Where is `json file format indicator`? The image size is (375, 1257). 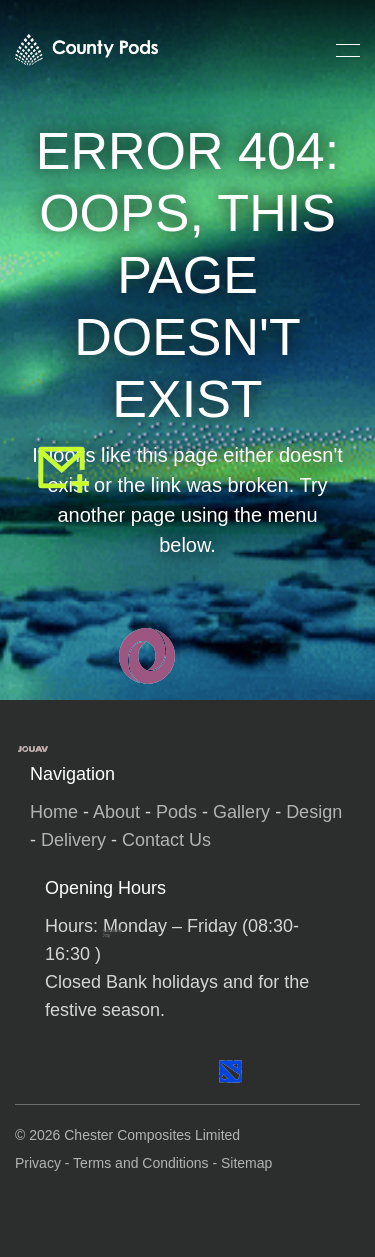
json file format indicator is located at coordinates (147, 656).